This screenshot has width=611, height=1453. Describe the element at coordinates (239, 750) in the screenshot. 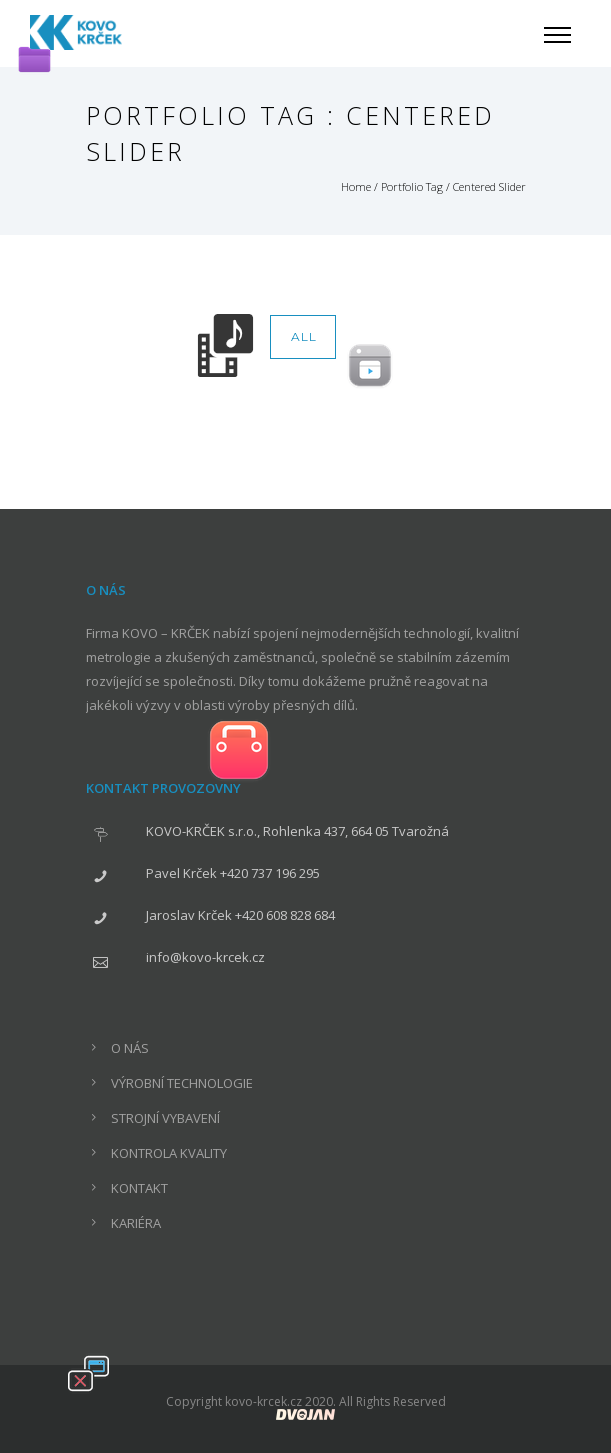

I see `access system utilities and tools` at that location.